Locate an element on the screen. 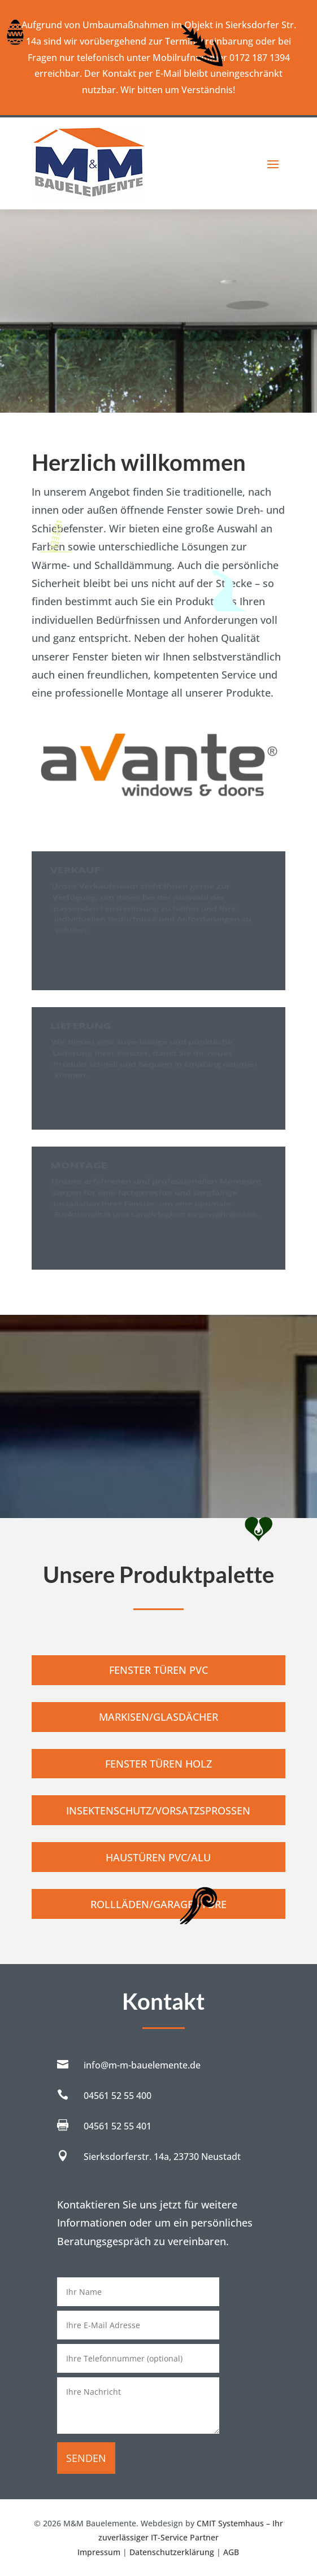  easter or spring seasonal event indicator is located at coordinates (15, 32).